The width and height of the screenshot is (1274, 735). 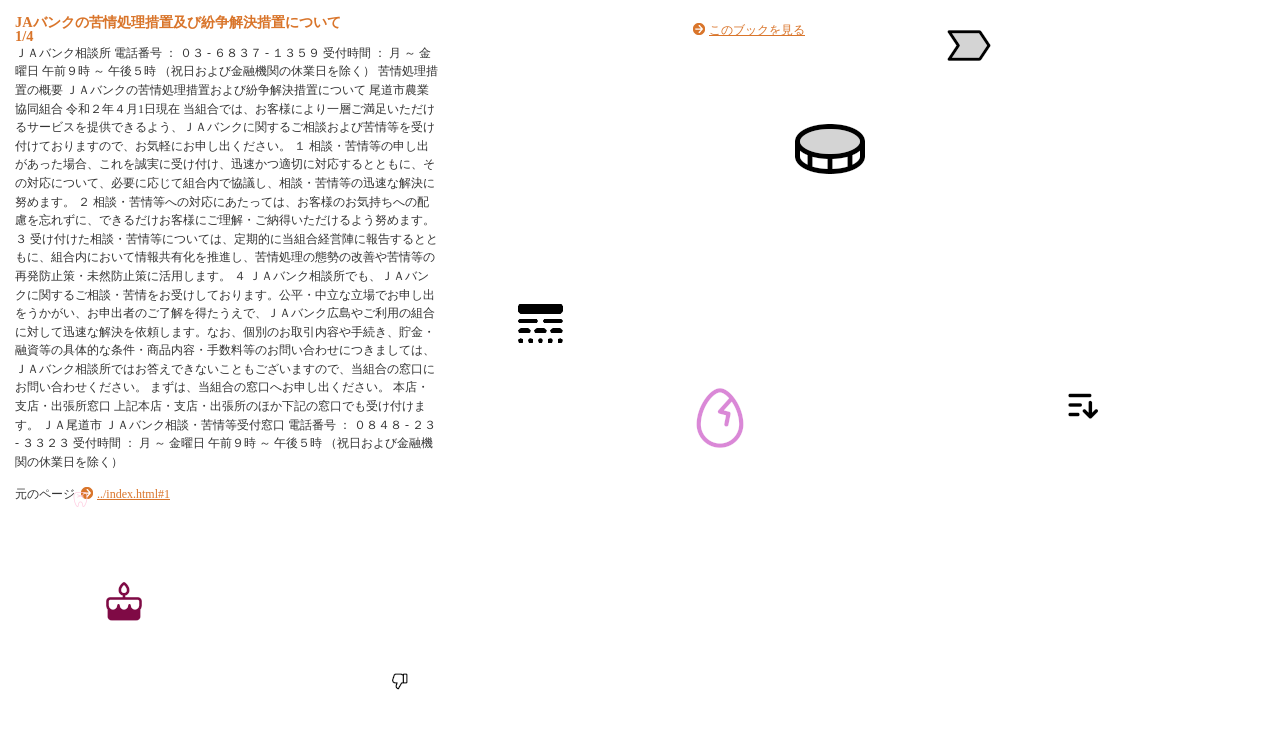 What do you see at coordinates (124, 604) in the screenshot?
I see `view birthday or celebration reminders` at bounding box center [124, 604].